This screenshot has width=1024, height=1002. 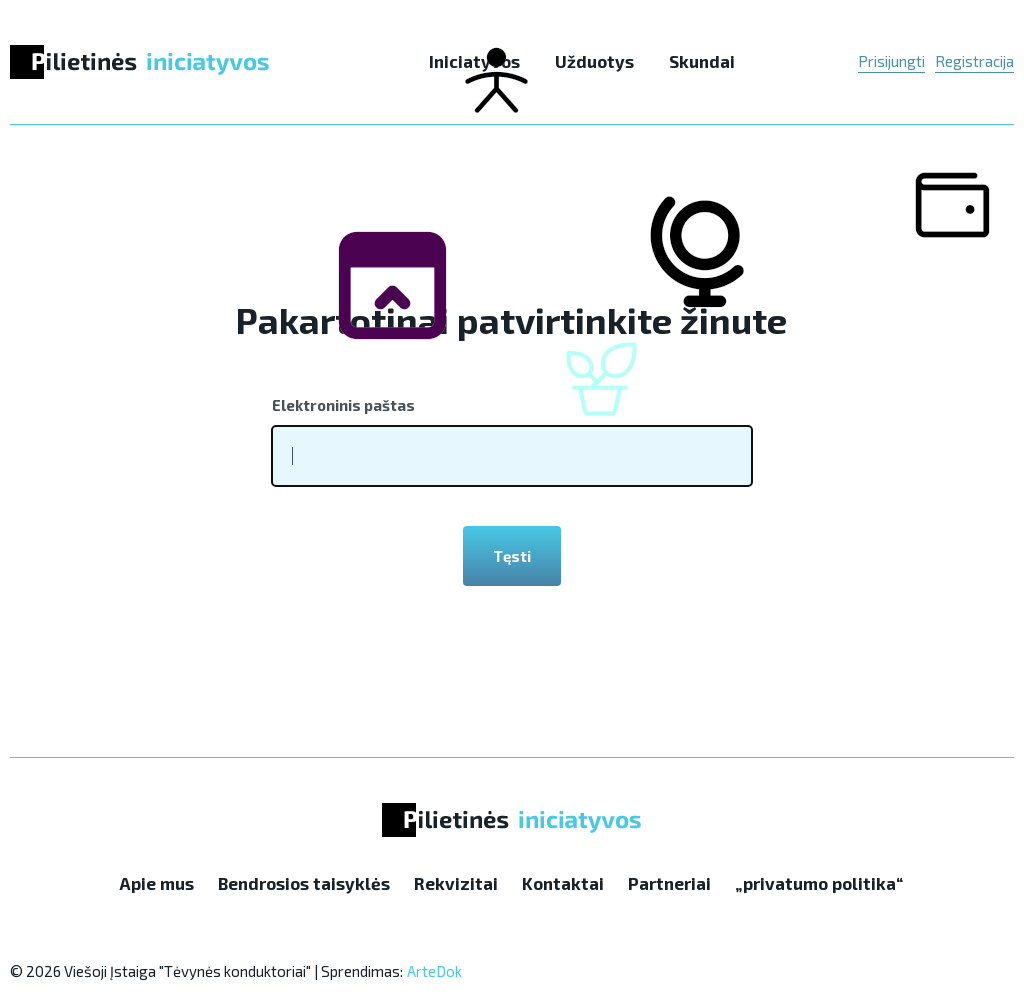 What do you see at coordinates (496, 81) in the screenshot?
I see `view user profile` at bounding box center [496, 81].